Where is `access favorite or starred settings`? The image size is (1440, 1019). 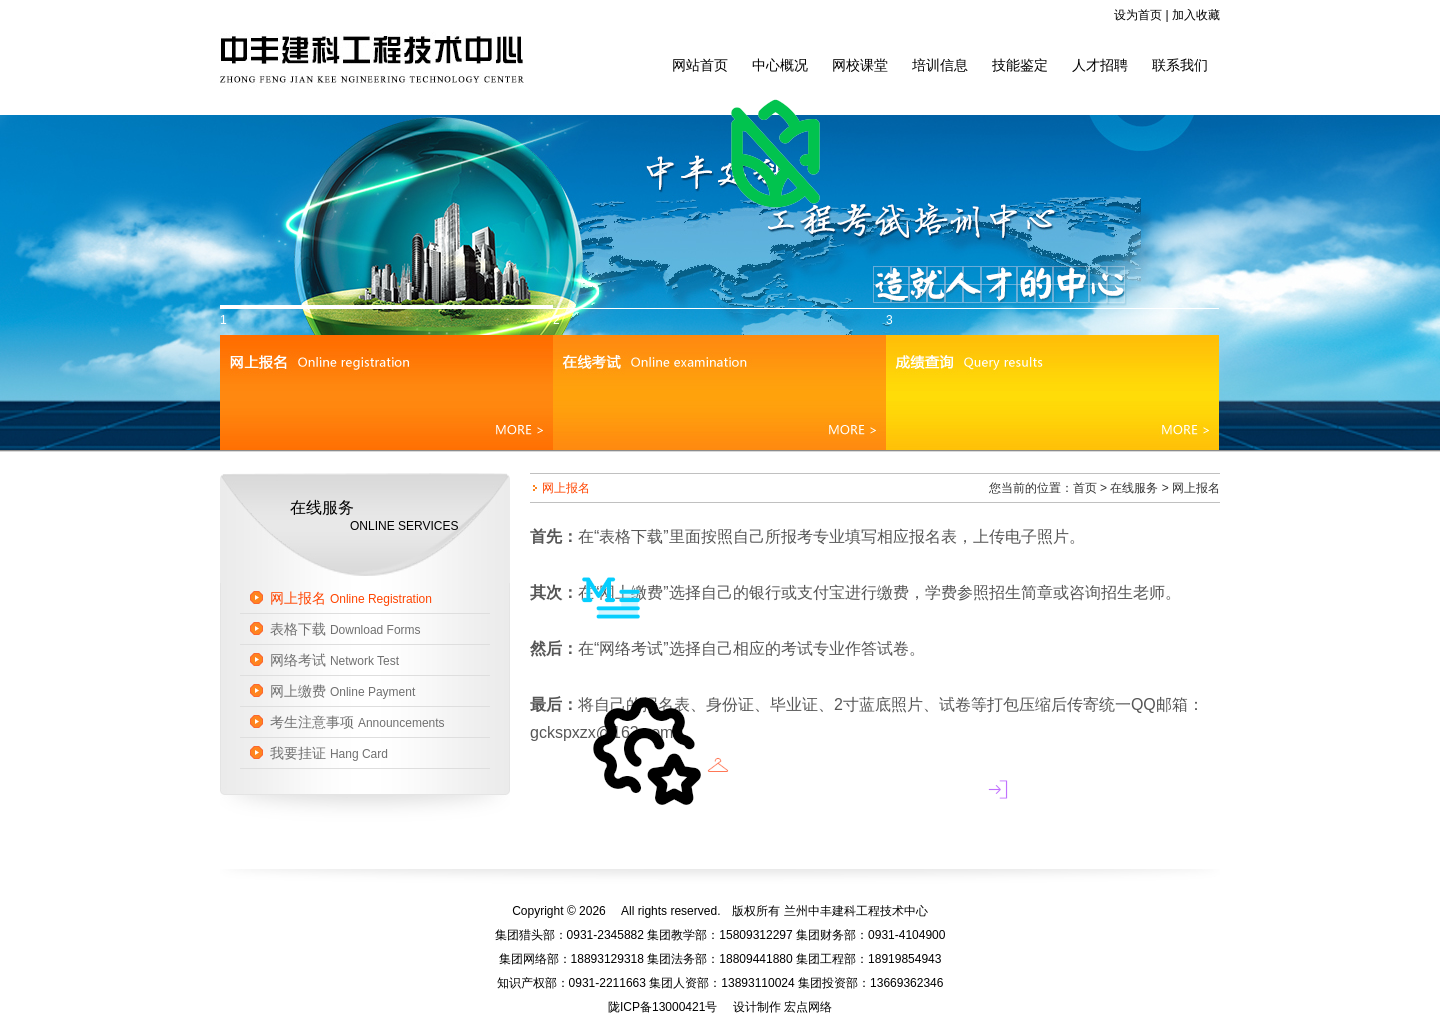 access favorite or starred settings is located at coordinates (644, 748).